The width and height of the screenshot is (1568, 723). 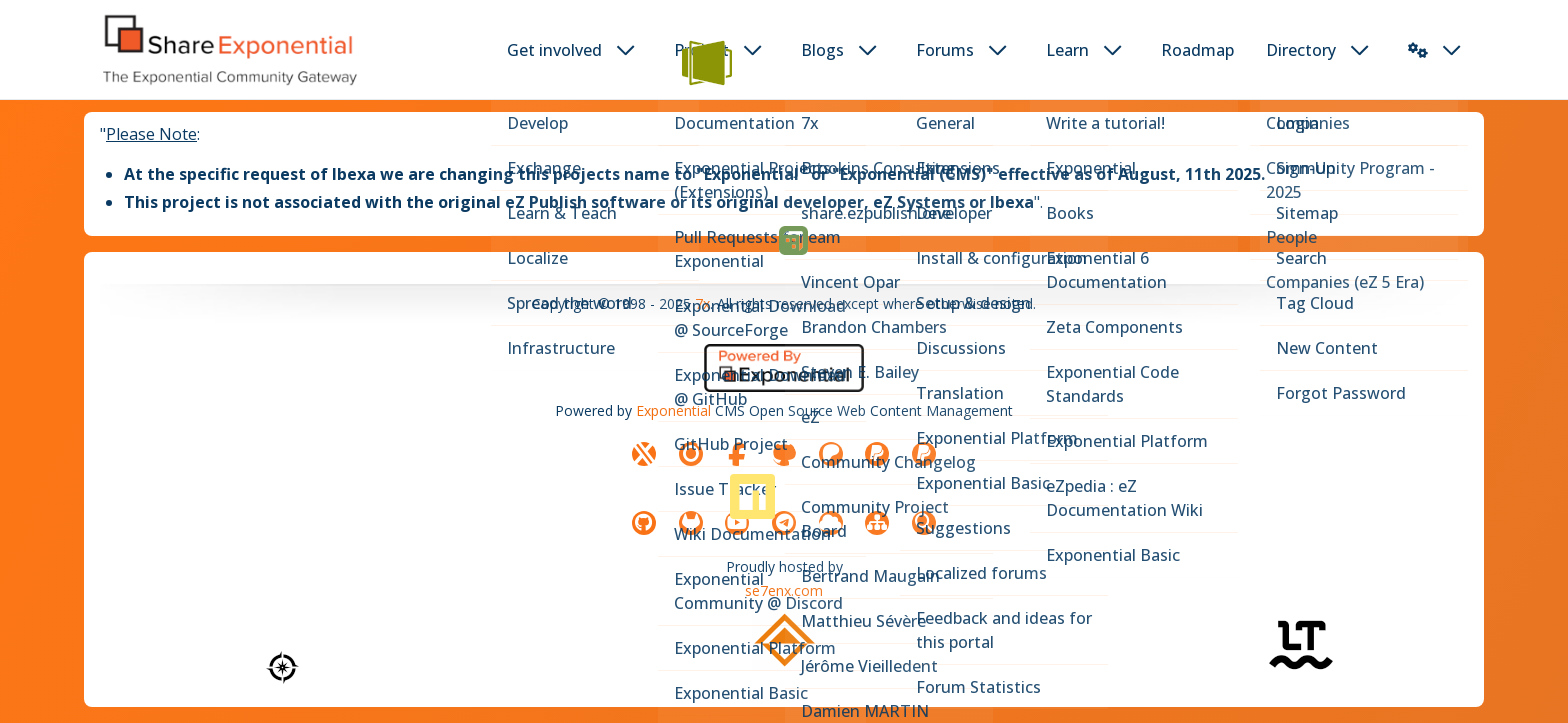 What do you see at coordinates (752, 496) in the screenshot?
I see `npm package manager logo` at bounding box center [752, 496].